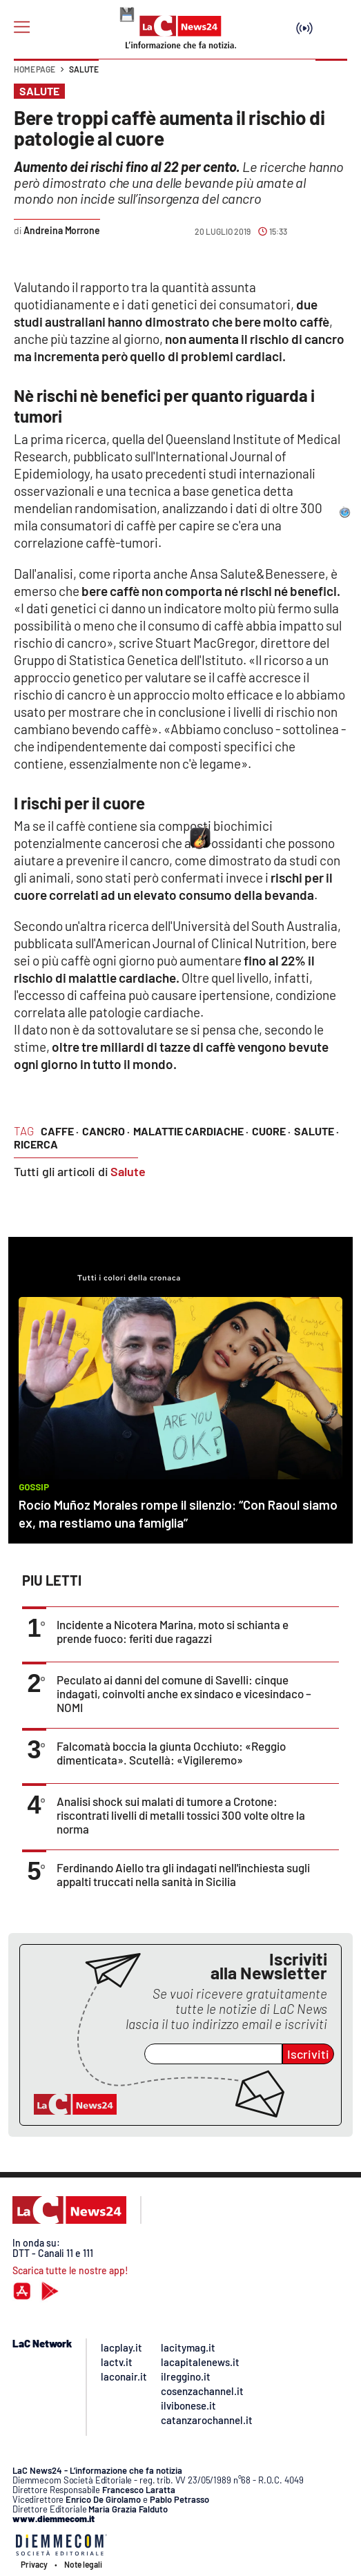  I want to click on access superdisk or floppy drive storage, so click(127, 15).